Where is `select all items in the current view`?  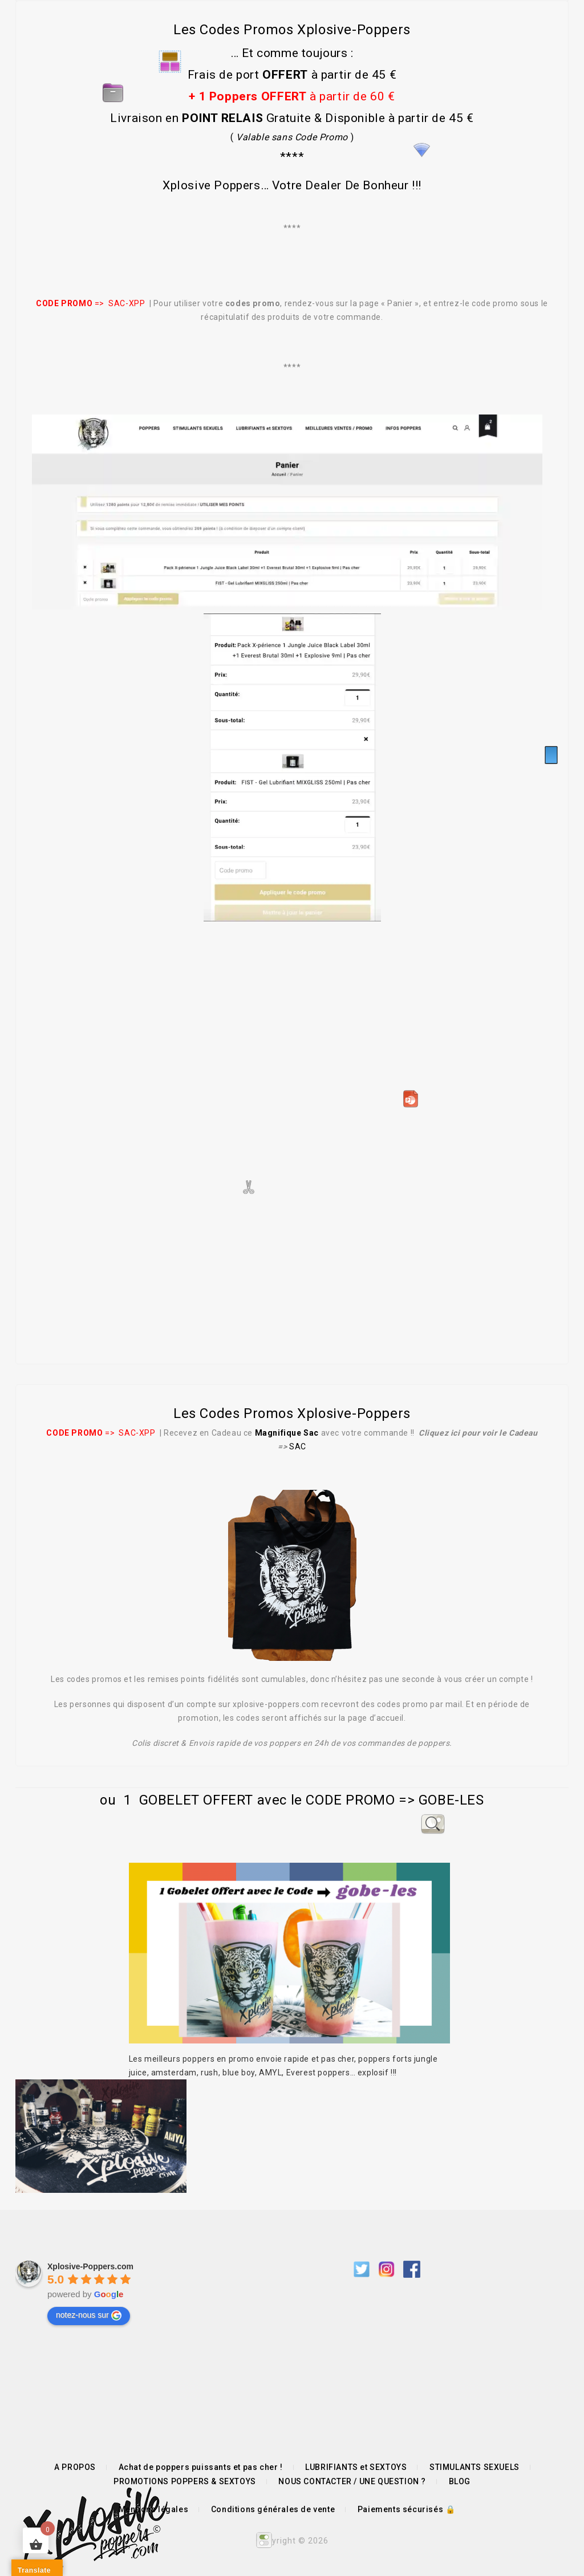 select all items in the current view is located at coordinates (170, 62).